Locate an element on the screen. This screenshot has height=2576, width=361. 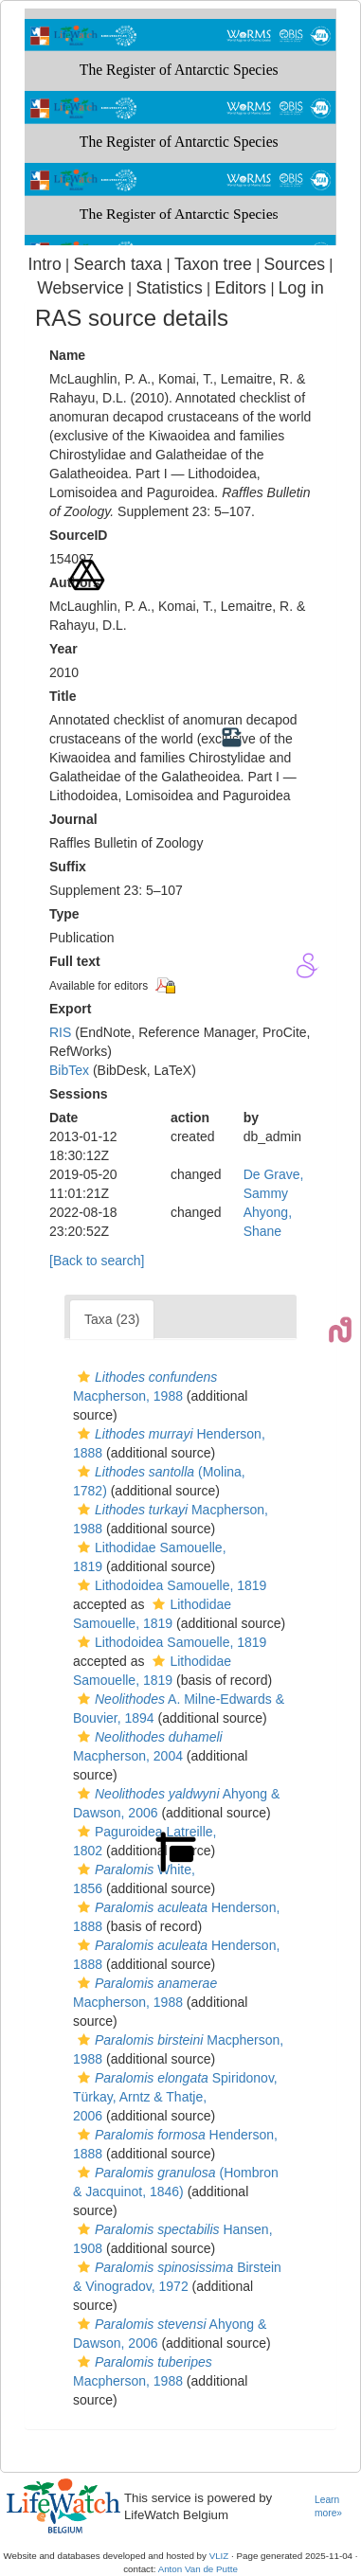
view successor node in a flowchart or diagram is located at coordinates (231, 737).